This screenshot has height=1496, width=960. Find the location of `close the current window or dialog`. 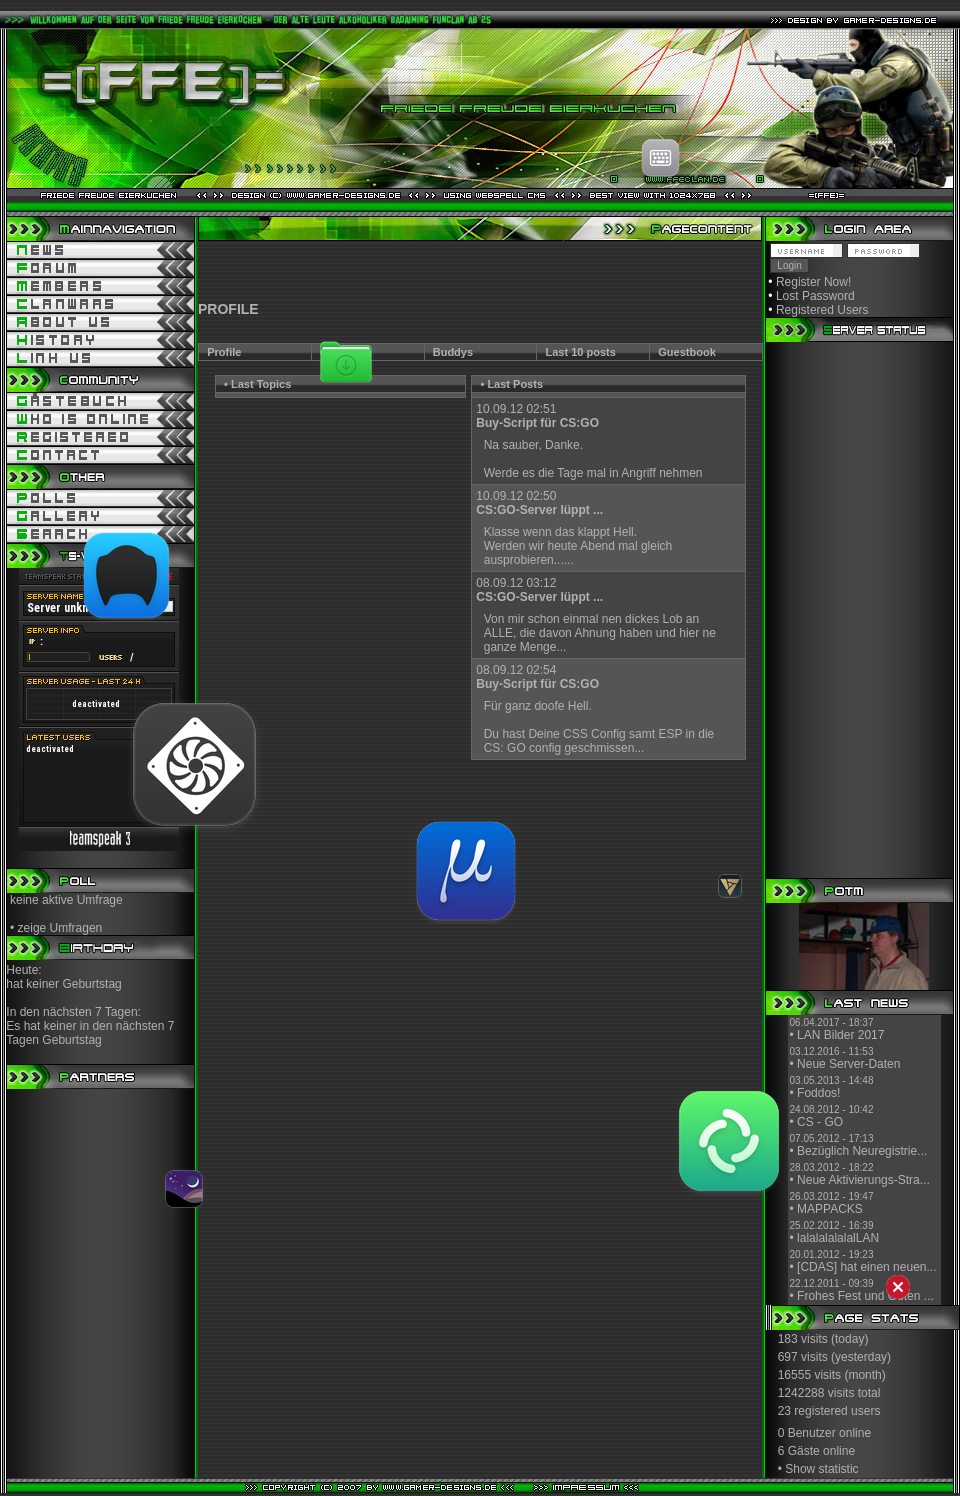

close the current window or dialog is located at coordinates (898, 1287).